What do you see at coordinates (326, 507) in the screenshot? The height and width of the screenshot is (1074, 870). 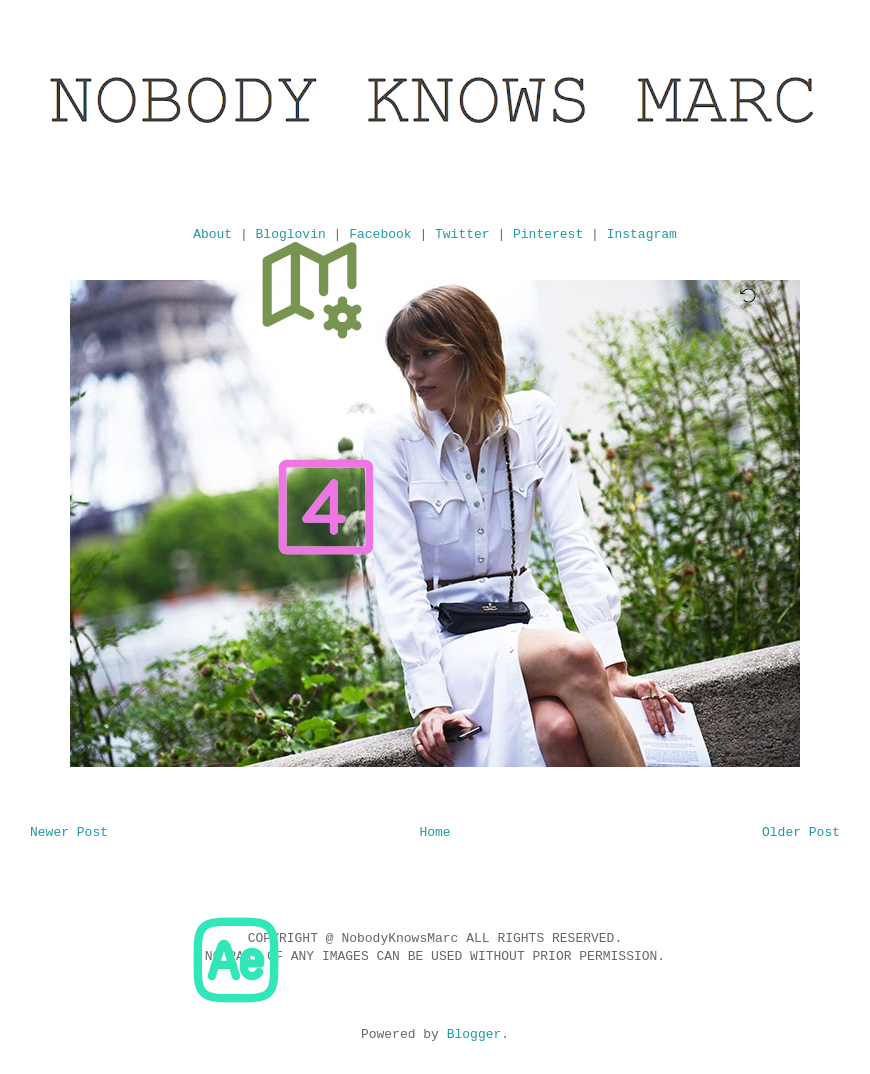 I see `select or input the number four` at bounding box center [326, 507].